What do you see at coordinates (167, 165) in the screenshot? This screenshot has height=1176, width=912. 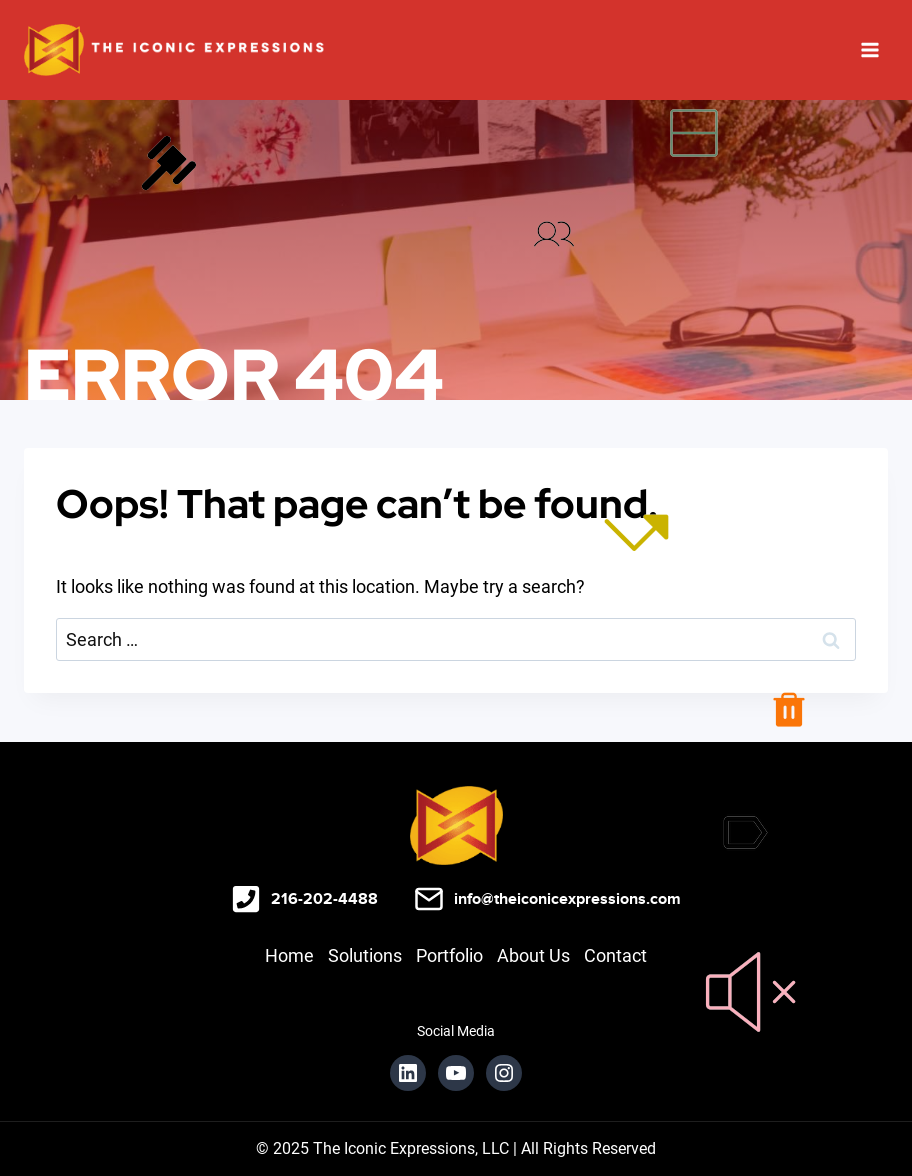 I see `access legal or terms of service settings` at bounding box center [167, 165].